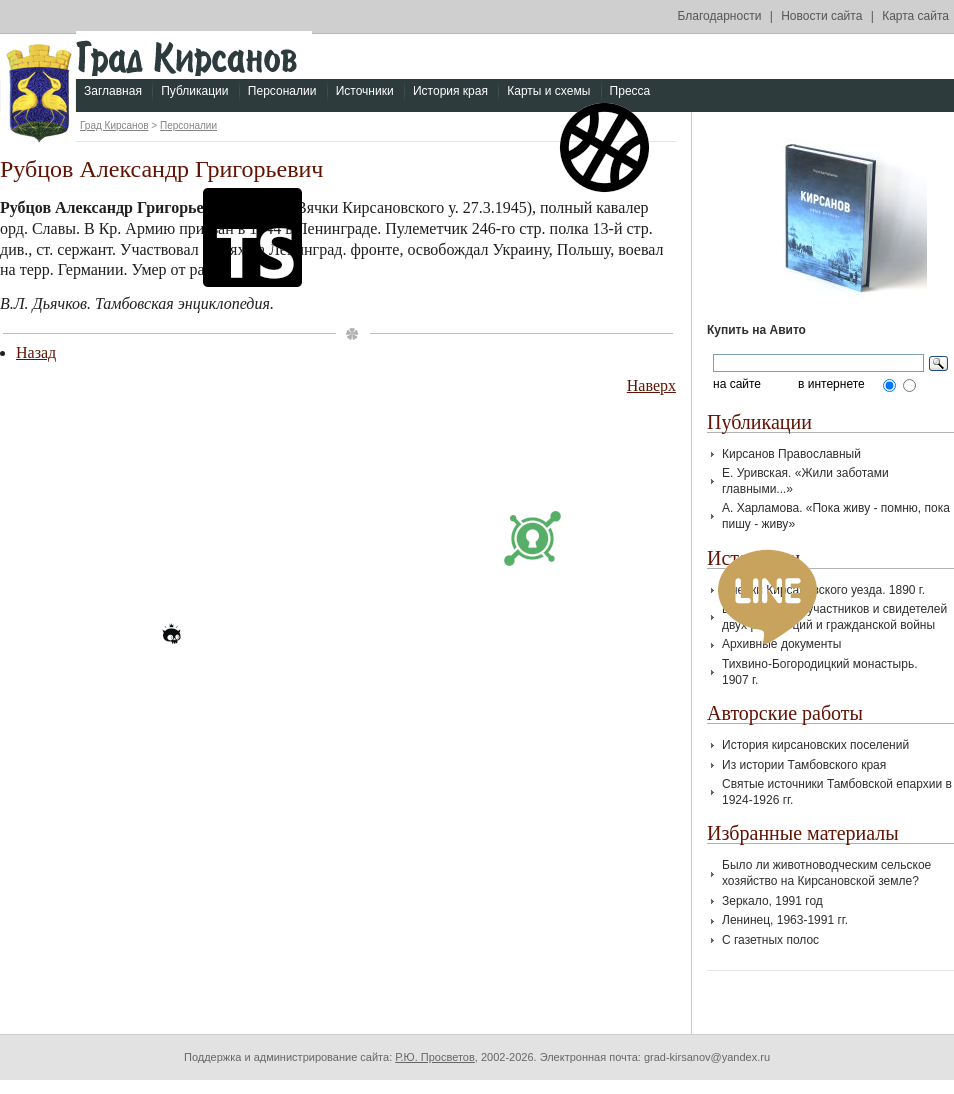 This screenshot has width=954, height=1094. What do you see at coordinates (532, 538) in the screenshot?
I see `keycdn logo - a content delivery network service` at bounding box center [532, 538].